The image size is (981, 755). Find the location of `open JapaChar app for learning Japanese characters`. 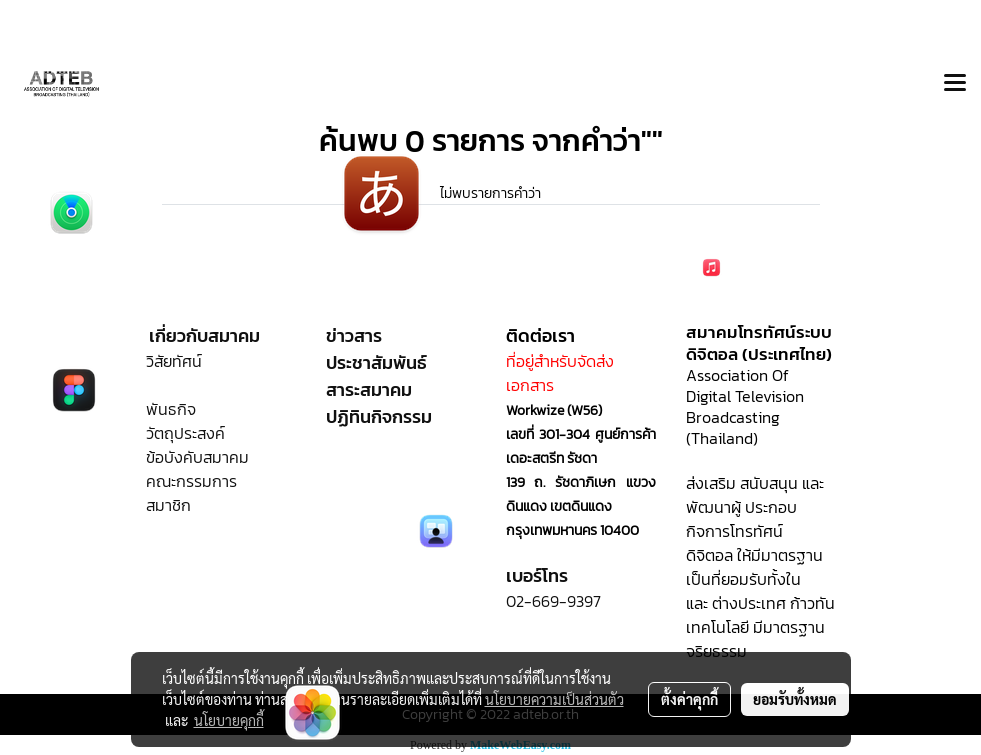

open JapaChar app for learning Japanese characters is located at coordinates (381, 193).